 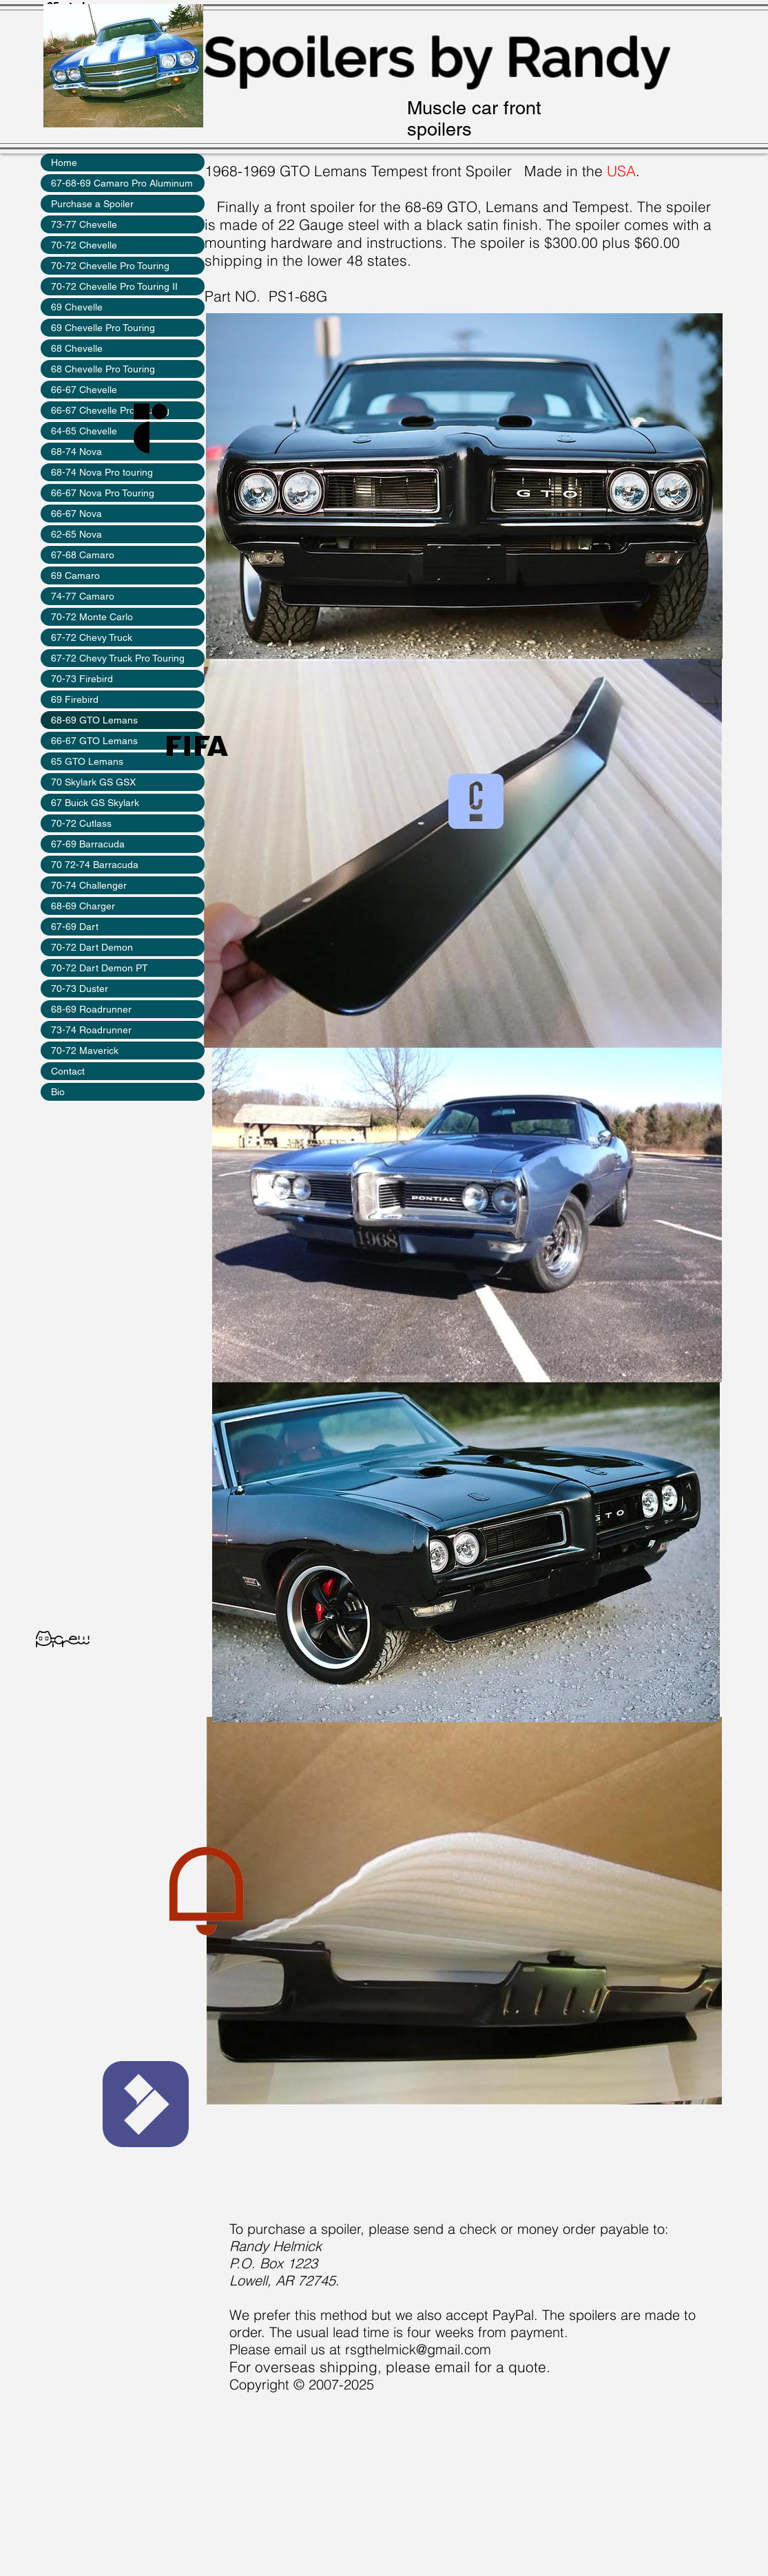 I want to click on camunda platform logo, so click(x=476, y=801).